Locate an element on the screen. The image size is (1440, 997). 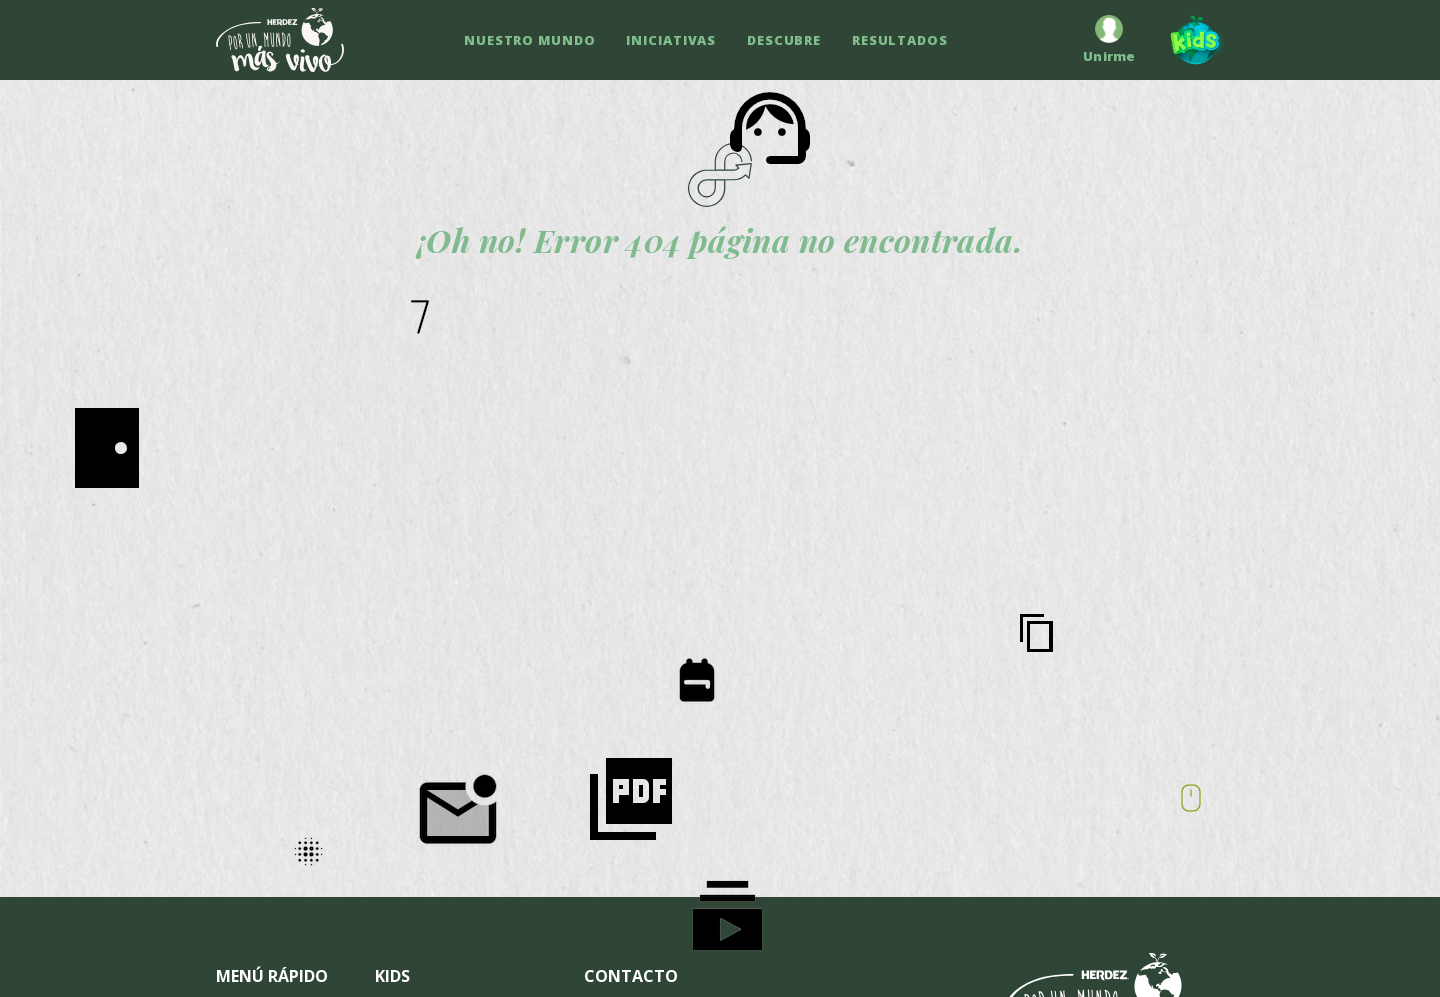
indicates an unread email message is located at coordinates (458, 813).